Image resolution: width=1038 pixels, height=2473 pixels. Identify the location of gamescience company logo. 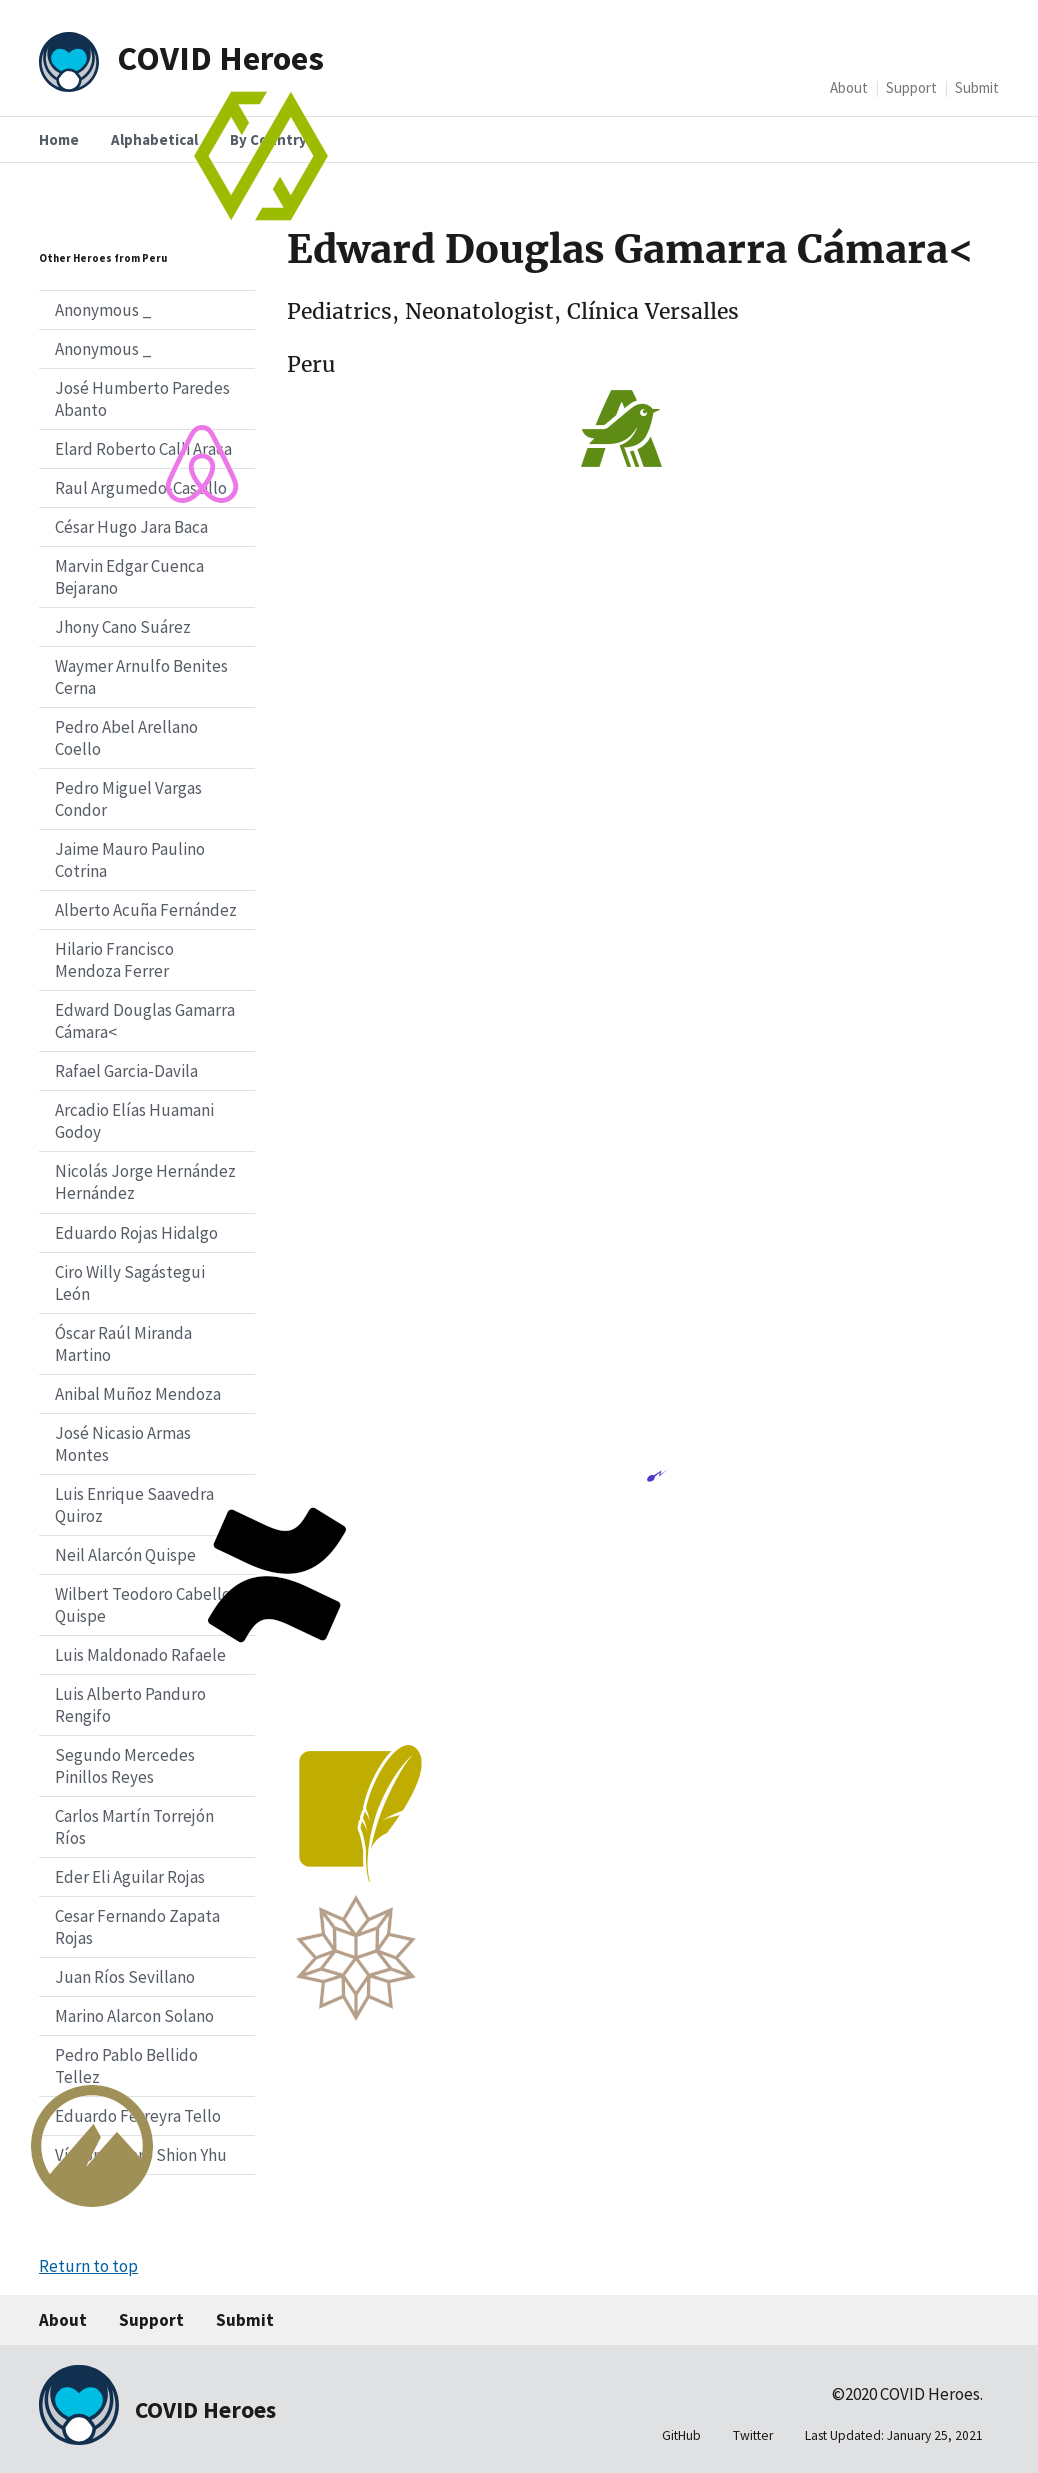
(657, 1475).